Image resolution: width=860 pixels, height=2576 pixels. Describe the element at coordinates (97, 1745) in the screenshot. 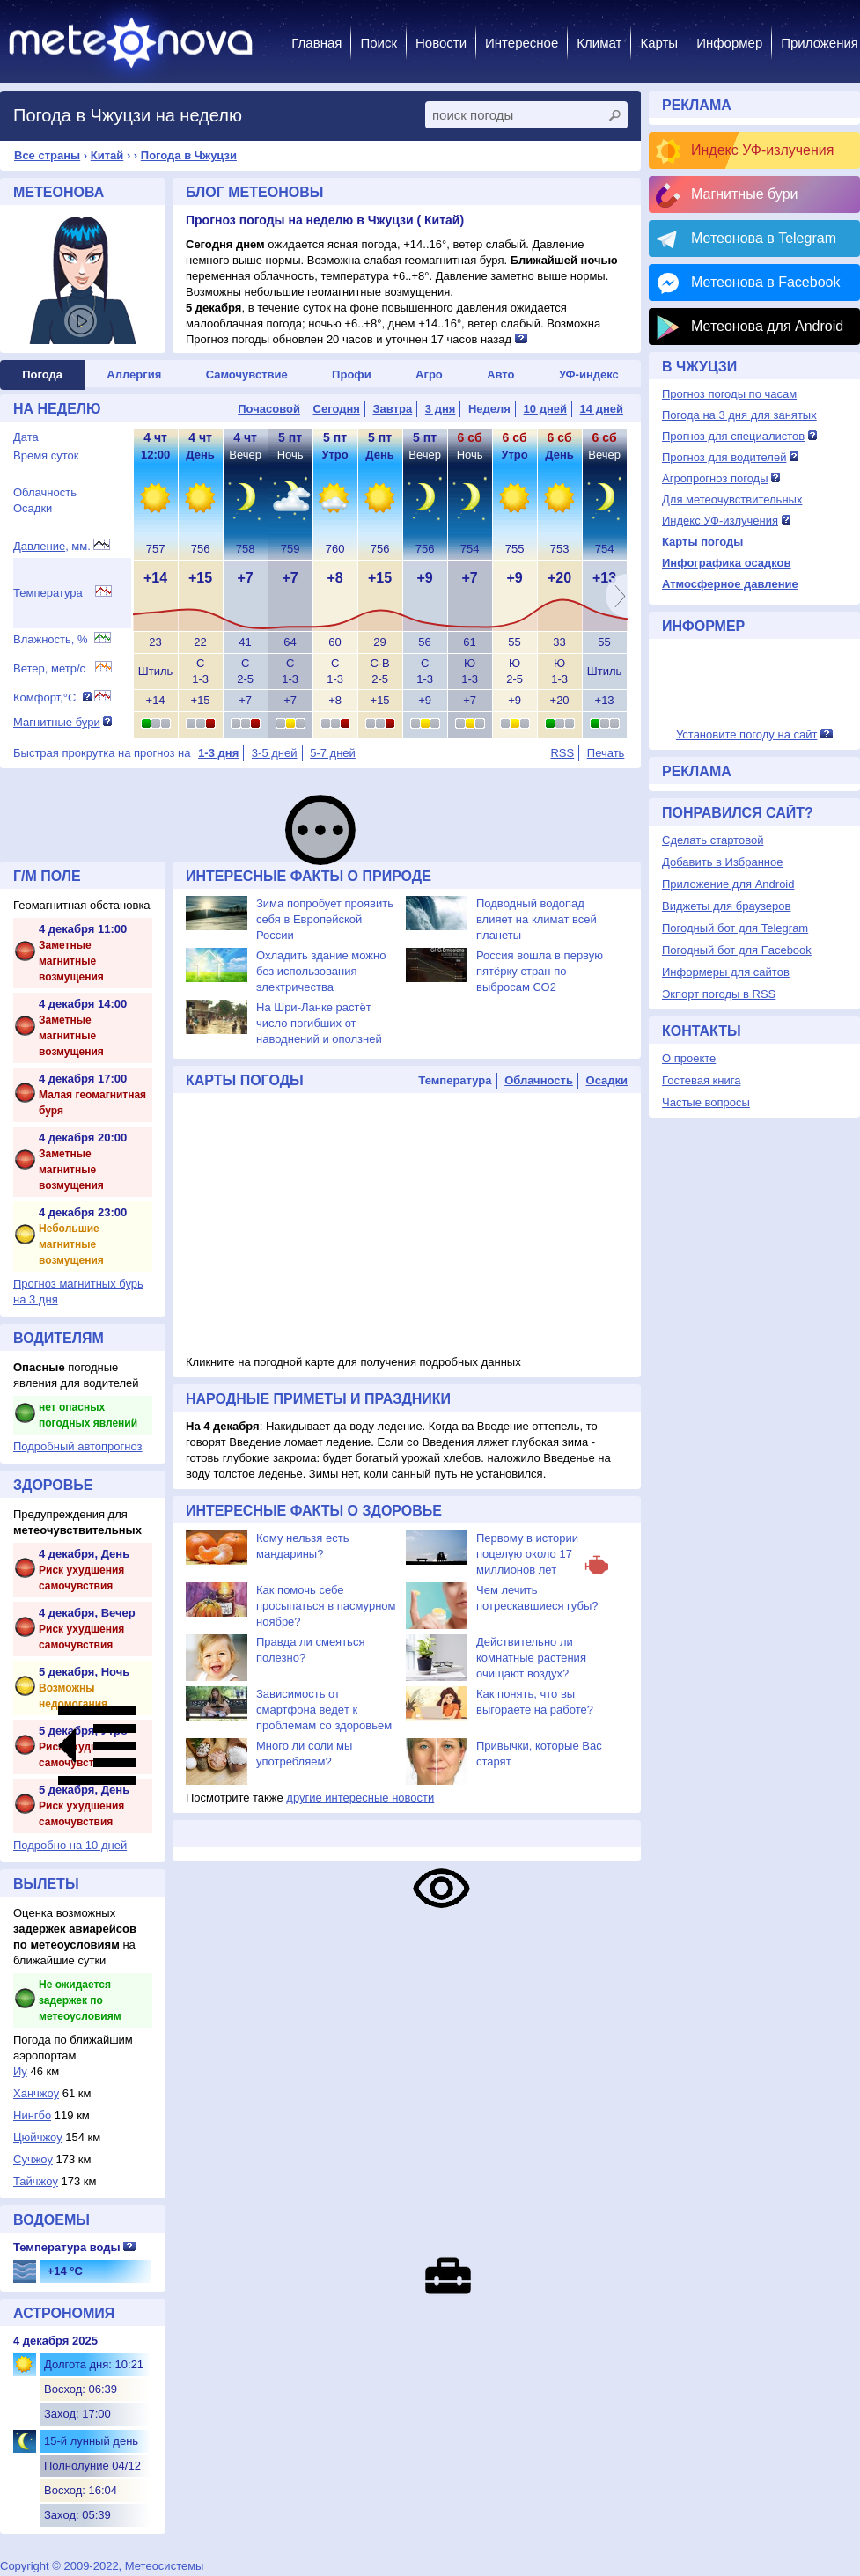

I see `decrease text indentation` at that location.